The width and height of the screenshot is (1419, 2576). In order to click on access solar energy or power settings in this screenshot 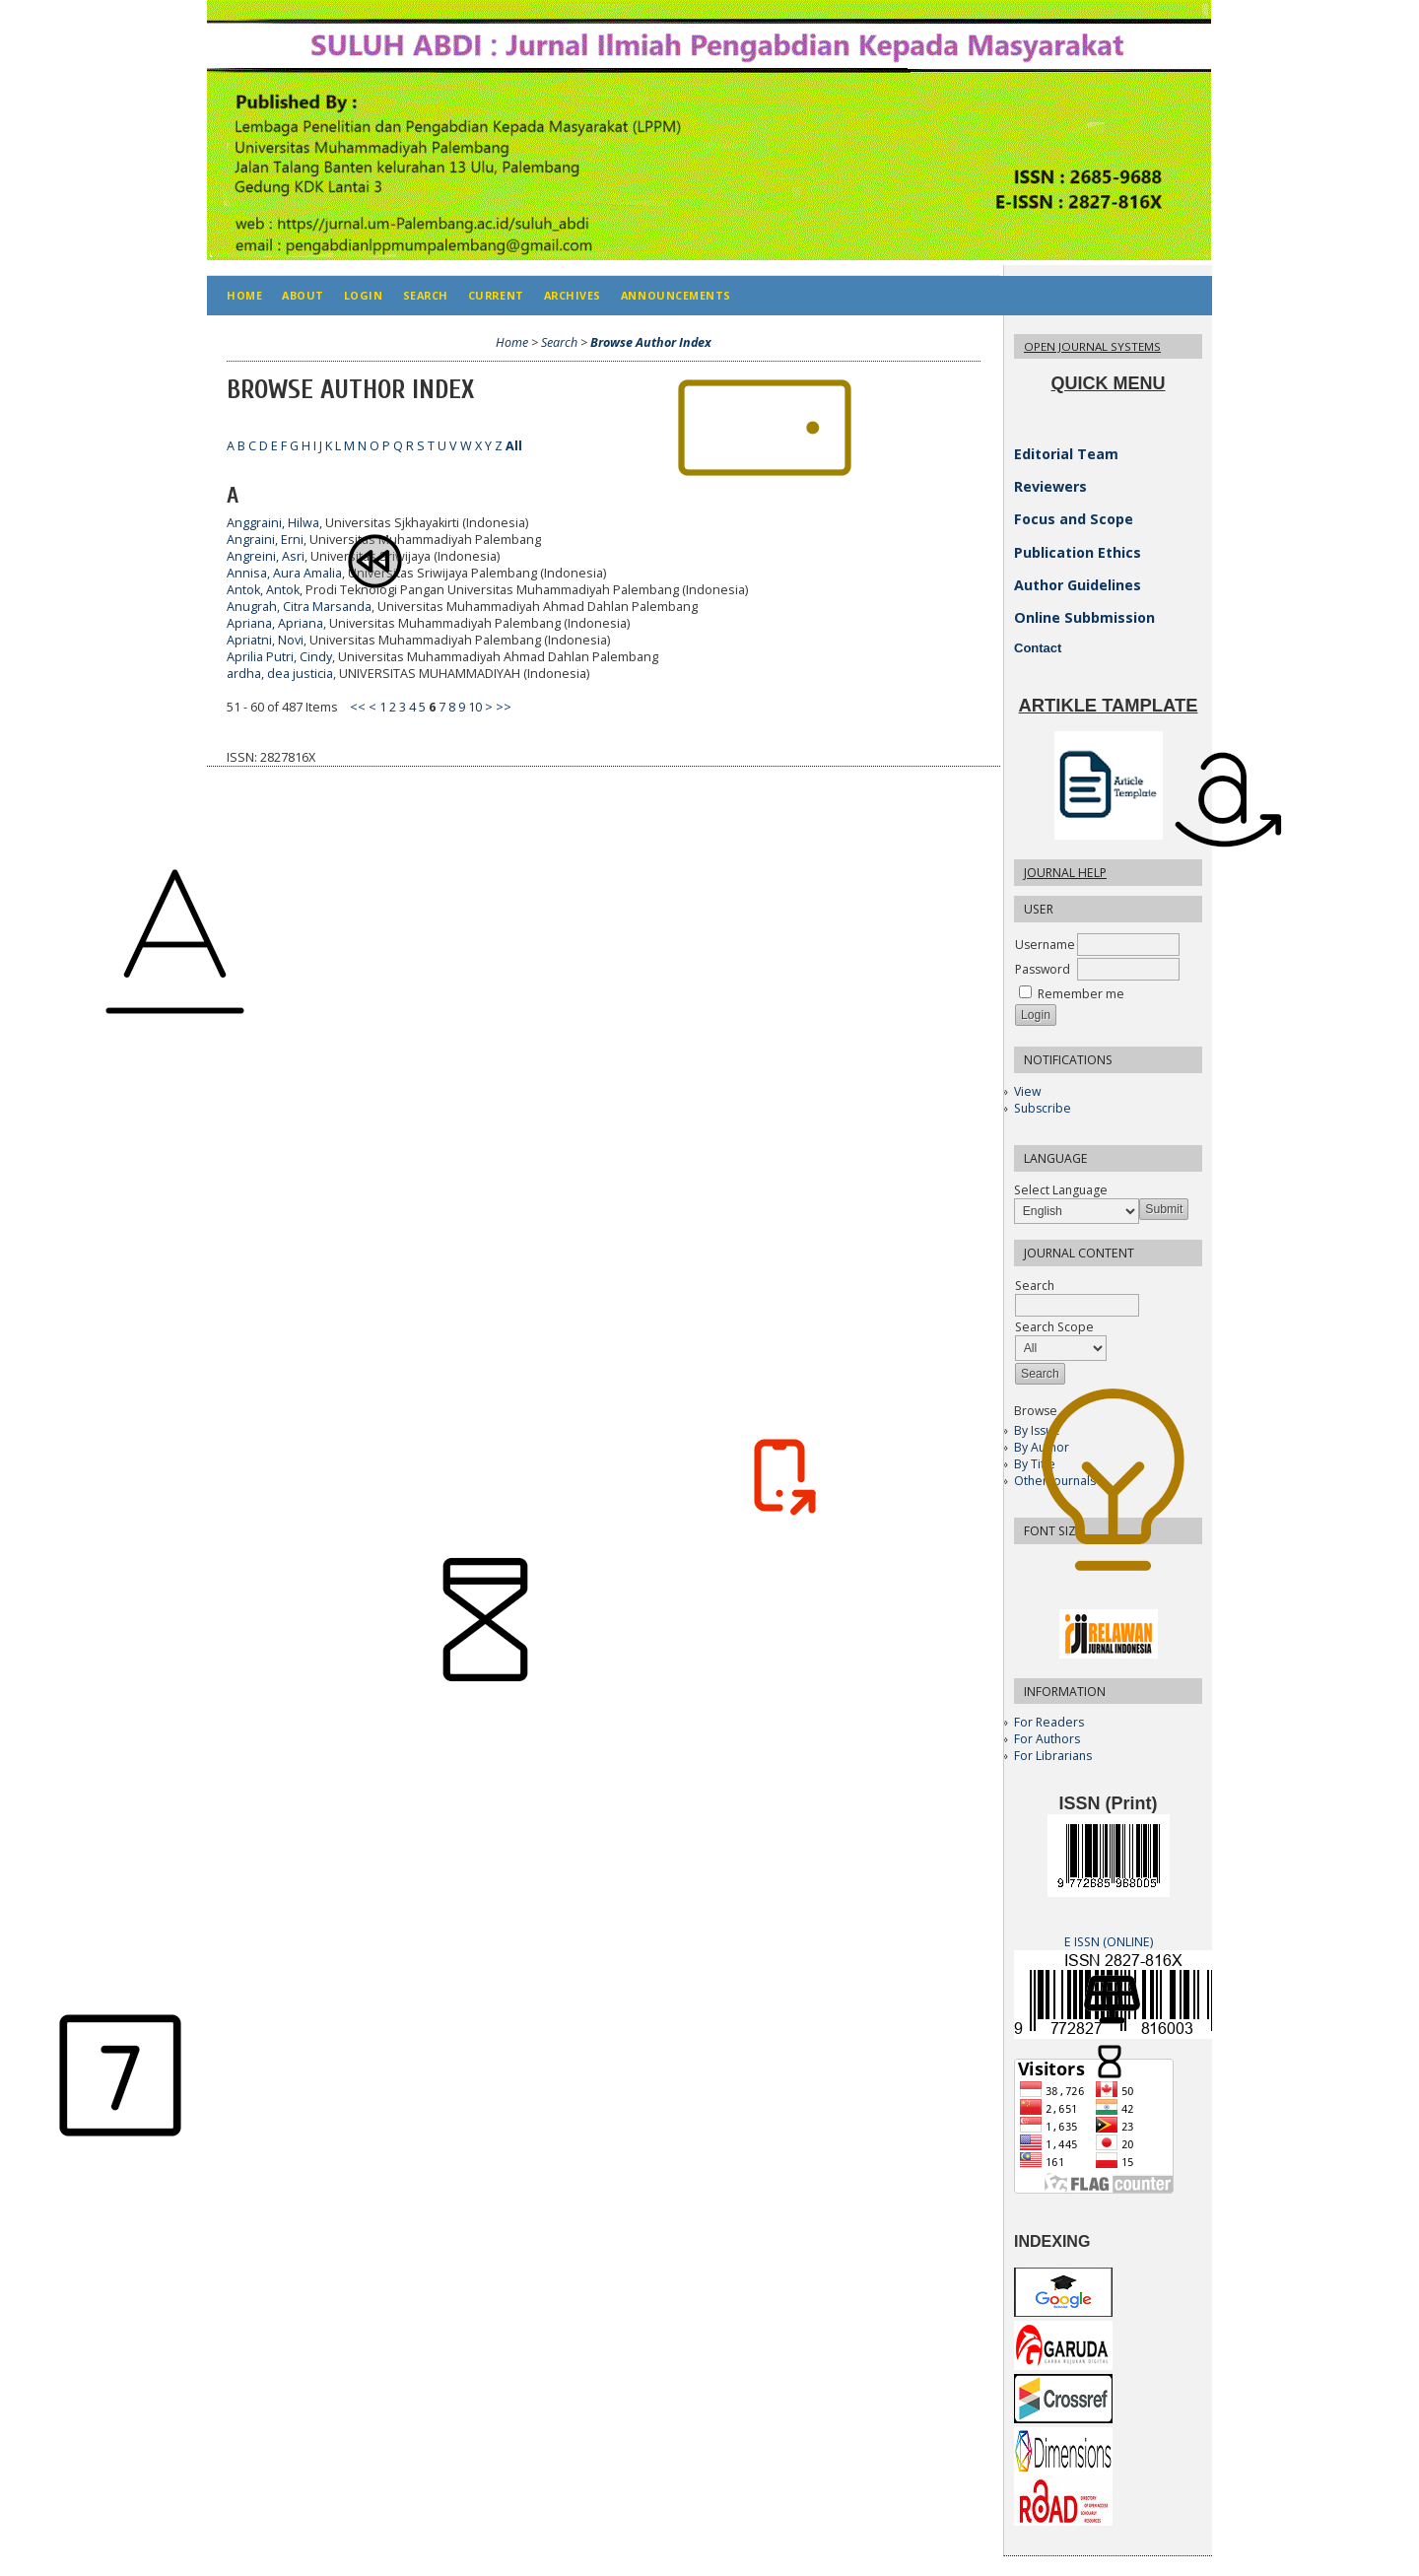, I will do `click(1112, 1998)`.